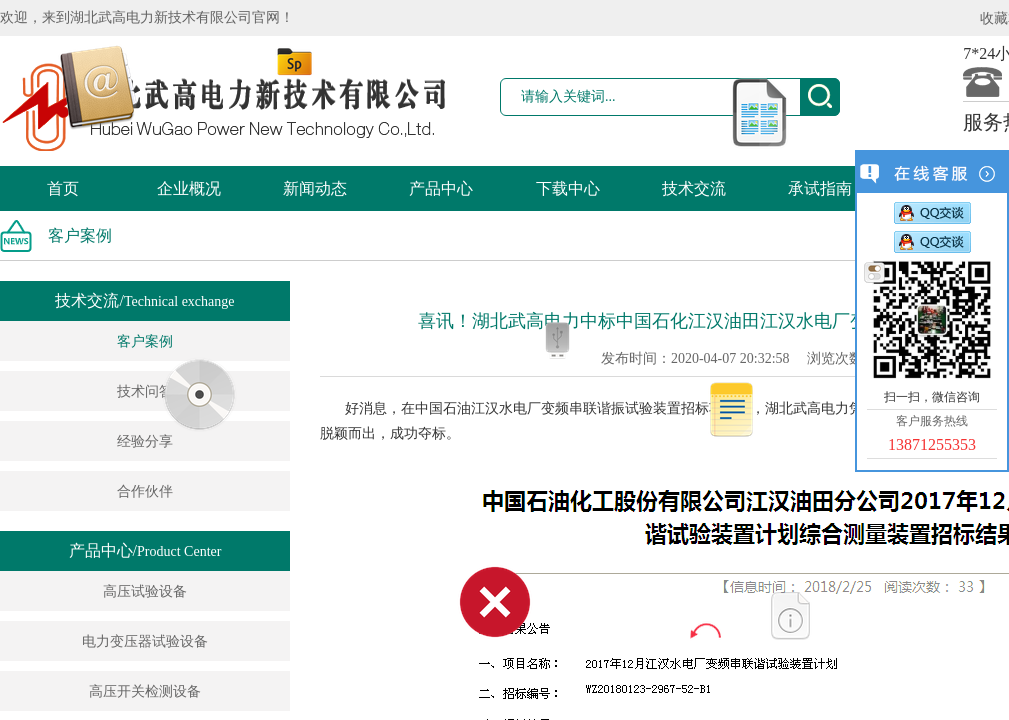 The image size is (1009, 720). Describe the element at coordinates (98, 87) in the screenshot. I see `open contacts or address book` at that location.